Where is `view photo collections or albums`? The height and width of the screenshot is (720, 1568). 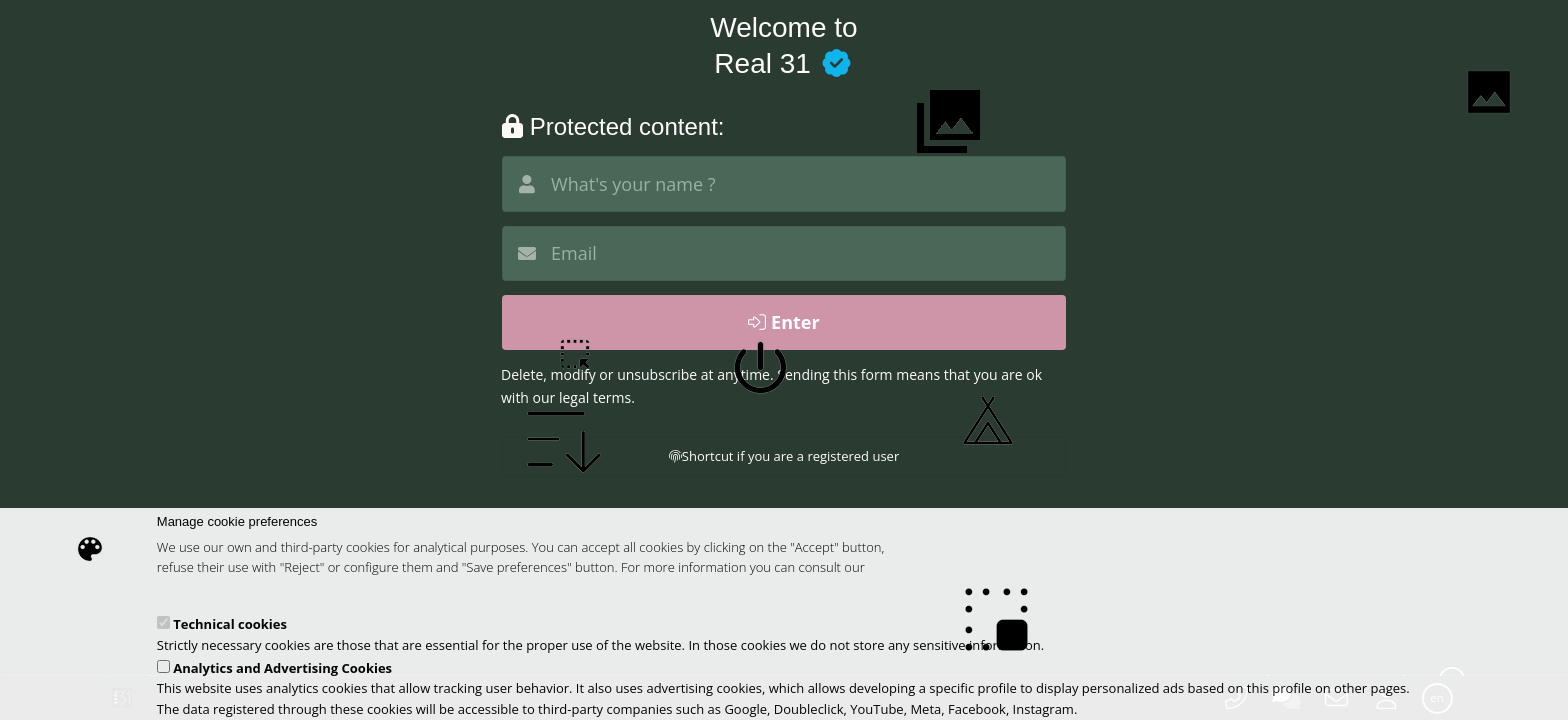
view photo collections or albums is located at coordinates (948, 121).